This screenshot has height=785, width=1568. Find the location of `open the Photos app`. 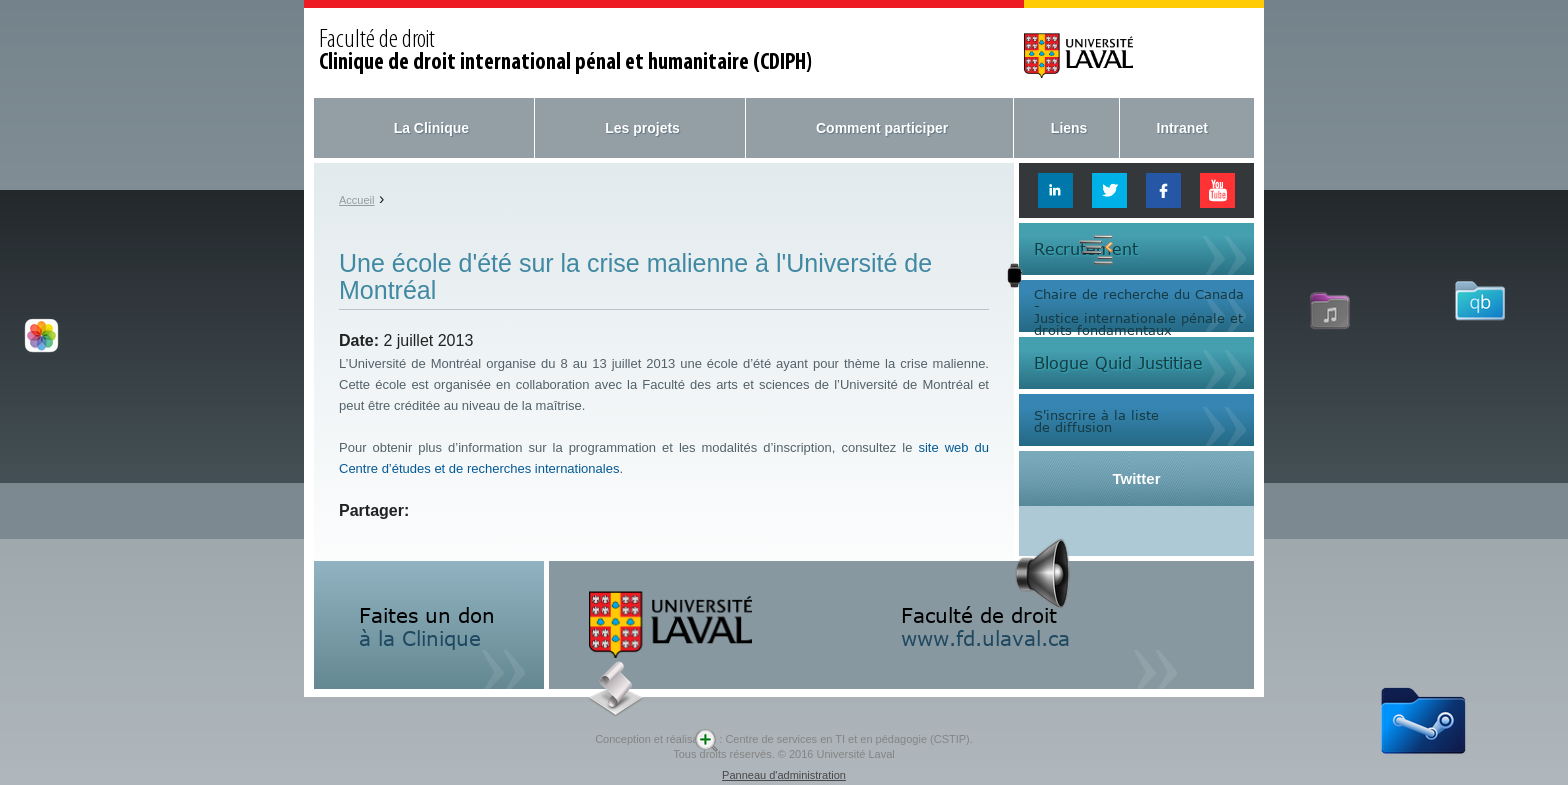

open the Photos app is located at coordinates (41, 335).